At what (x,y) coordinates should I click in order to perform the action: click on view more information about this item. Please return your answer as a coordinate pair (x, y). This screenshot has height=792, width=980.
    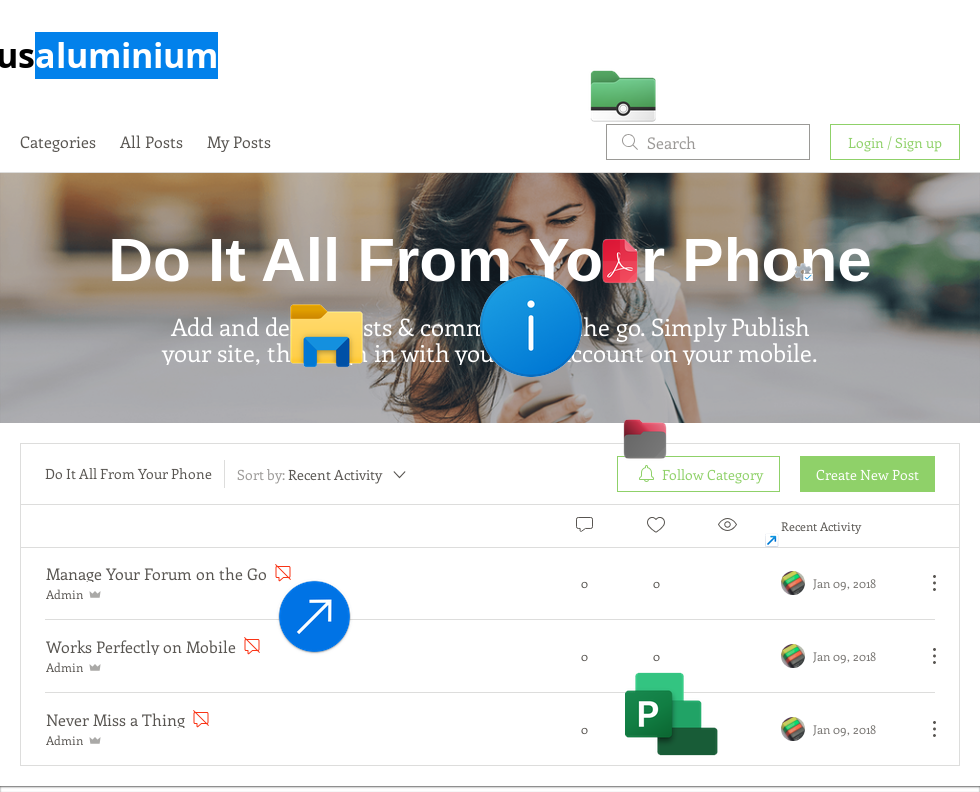
    Looking at the image, I should click on (531, 326).